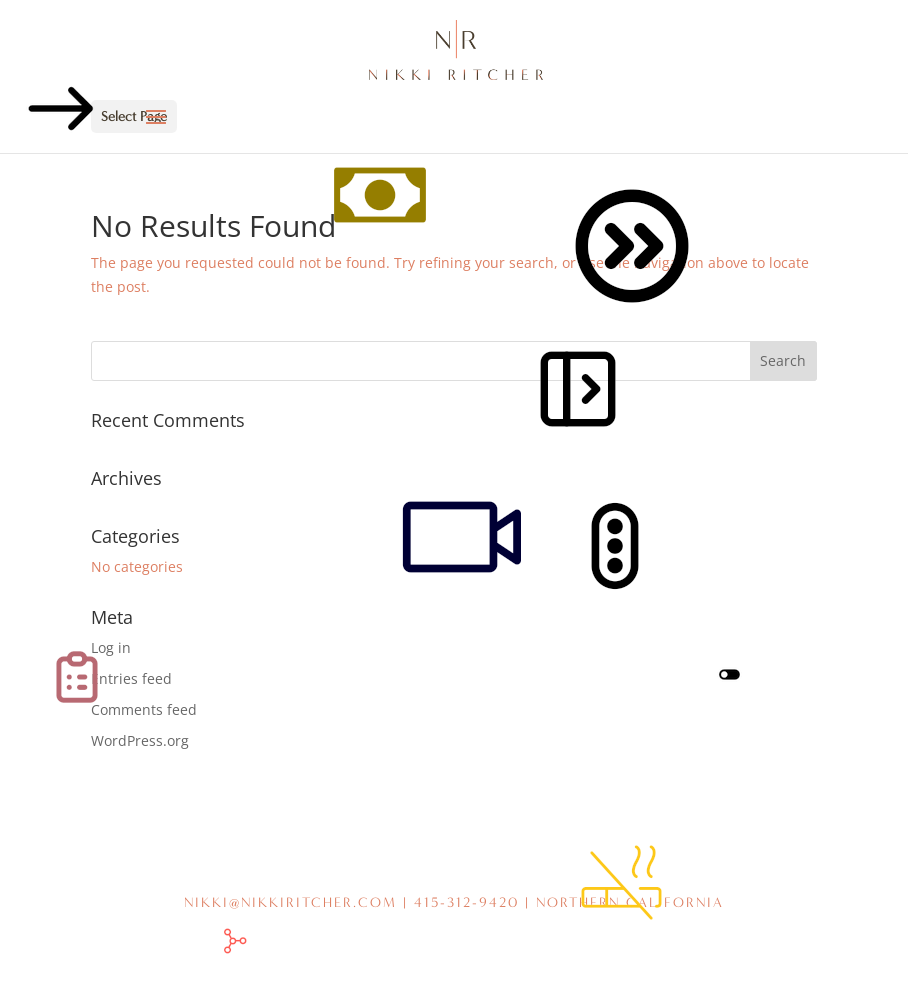 The width and height of the screenshot is (908, 994). Describe the element at coordinates (615, 546) in the screenshot. I see `traffic light indicator or status signal` at that location.